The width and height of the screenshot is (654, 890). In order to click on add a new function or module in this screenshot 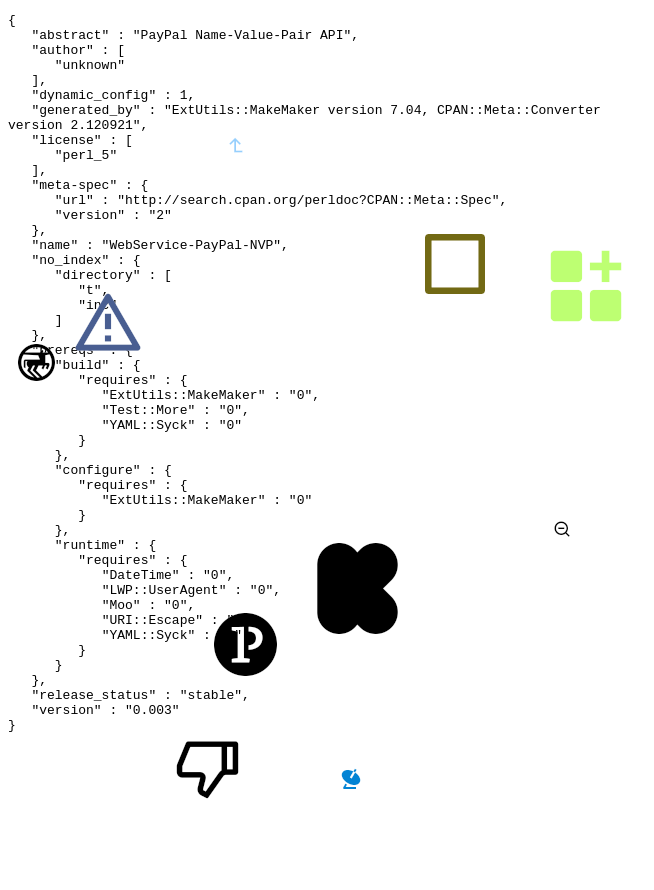, I will do `click(586, 286)`.